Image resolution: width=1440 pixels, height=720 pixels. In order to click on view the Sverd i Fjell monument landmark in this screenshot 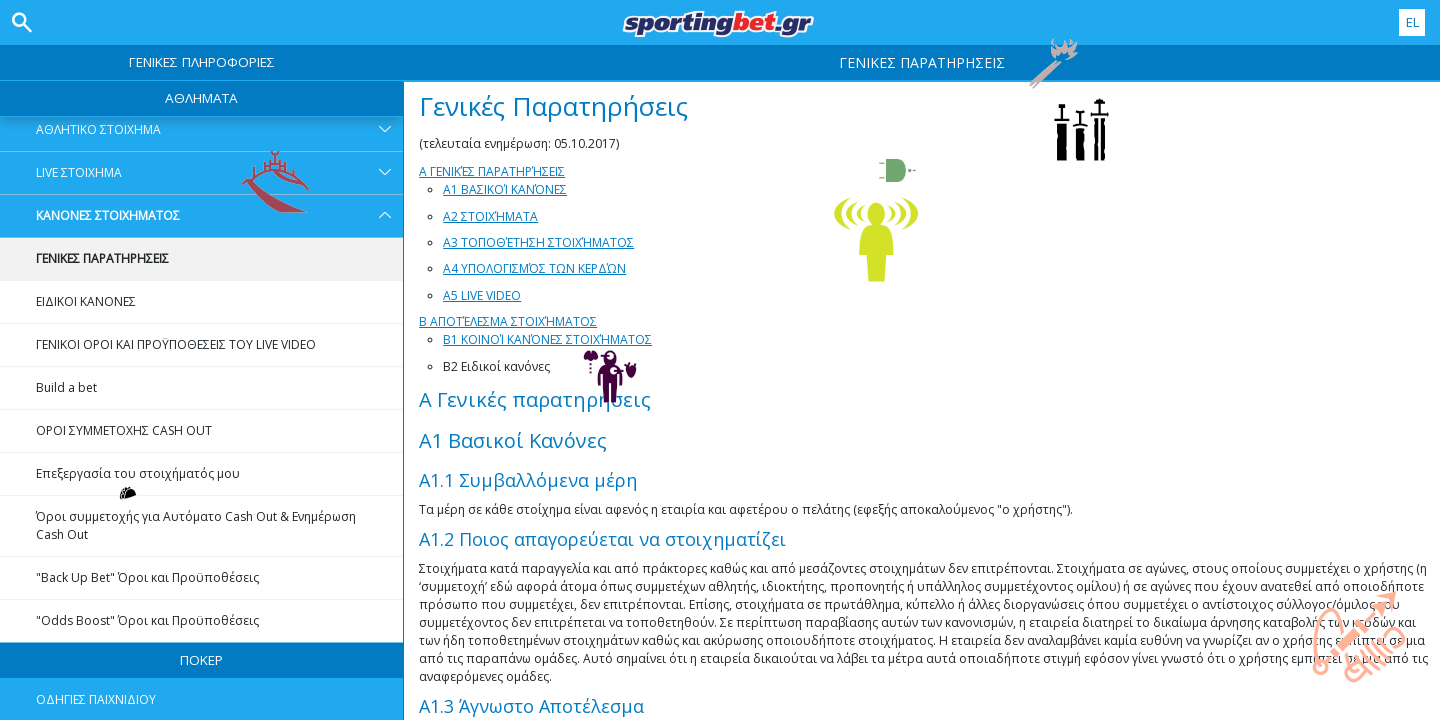, I will do `click(1081, 128)`.